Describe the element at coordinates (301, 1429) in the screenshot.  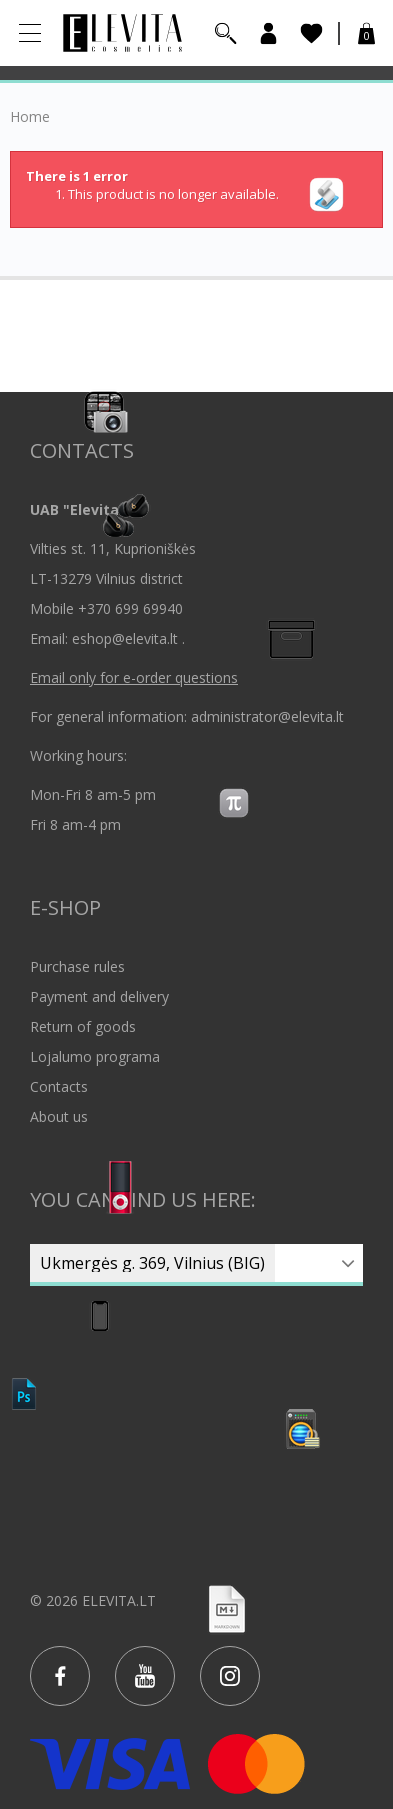
I see `locked RAID 0 storage array` at that location.